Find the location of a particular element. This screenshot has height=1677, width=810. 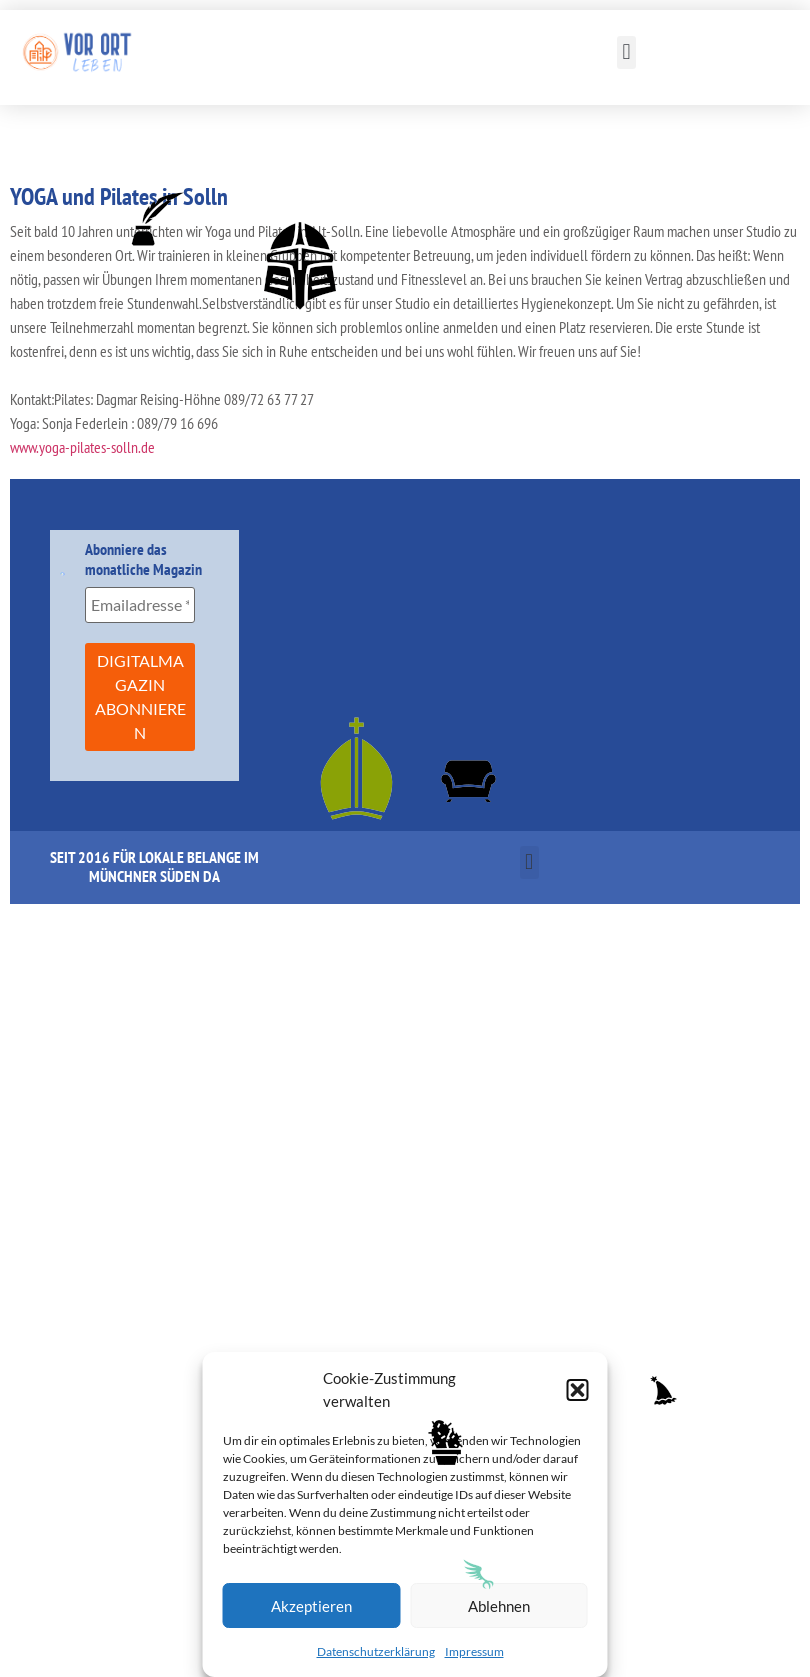

select knight or warrior class is located at coordinates (300, 264).